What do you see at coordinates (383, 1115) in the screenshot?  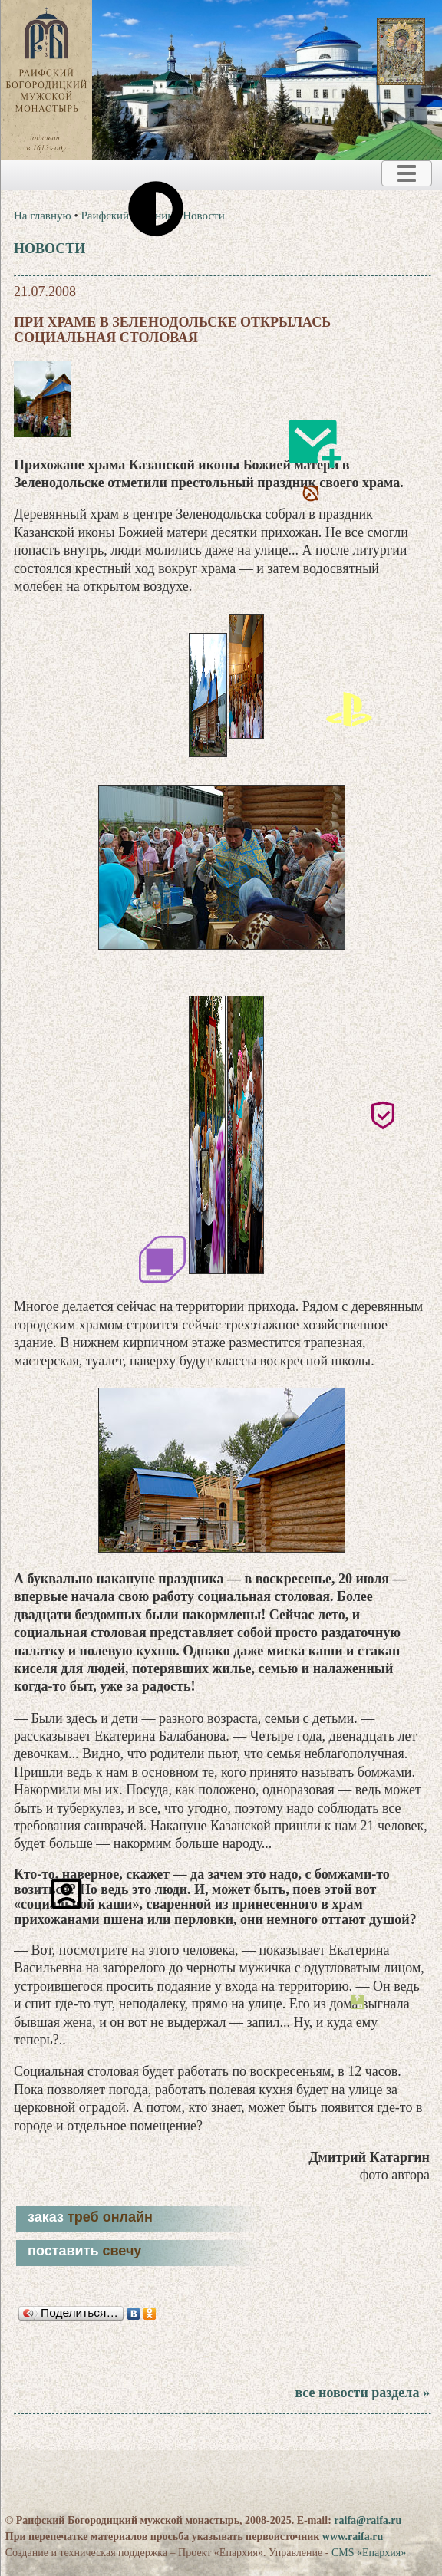 I see `indicates verified security or protection status` at bounding box center [383, 1115].